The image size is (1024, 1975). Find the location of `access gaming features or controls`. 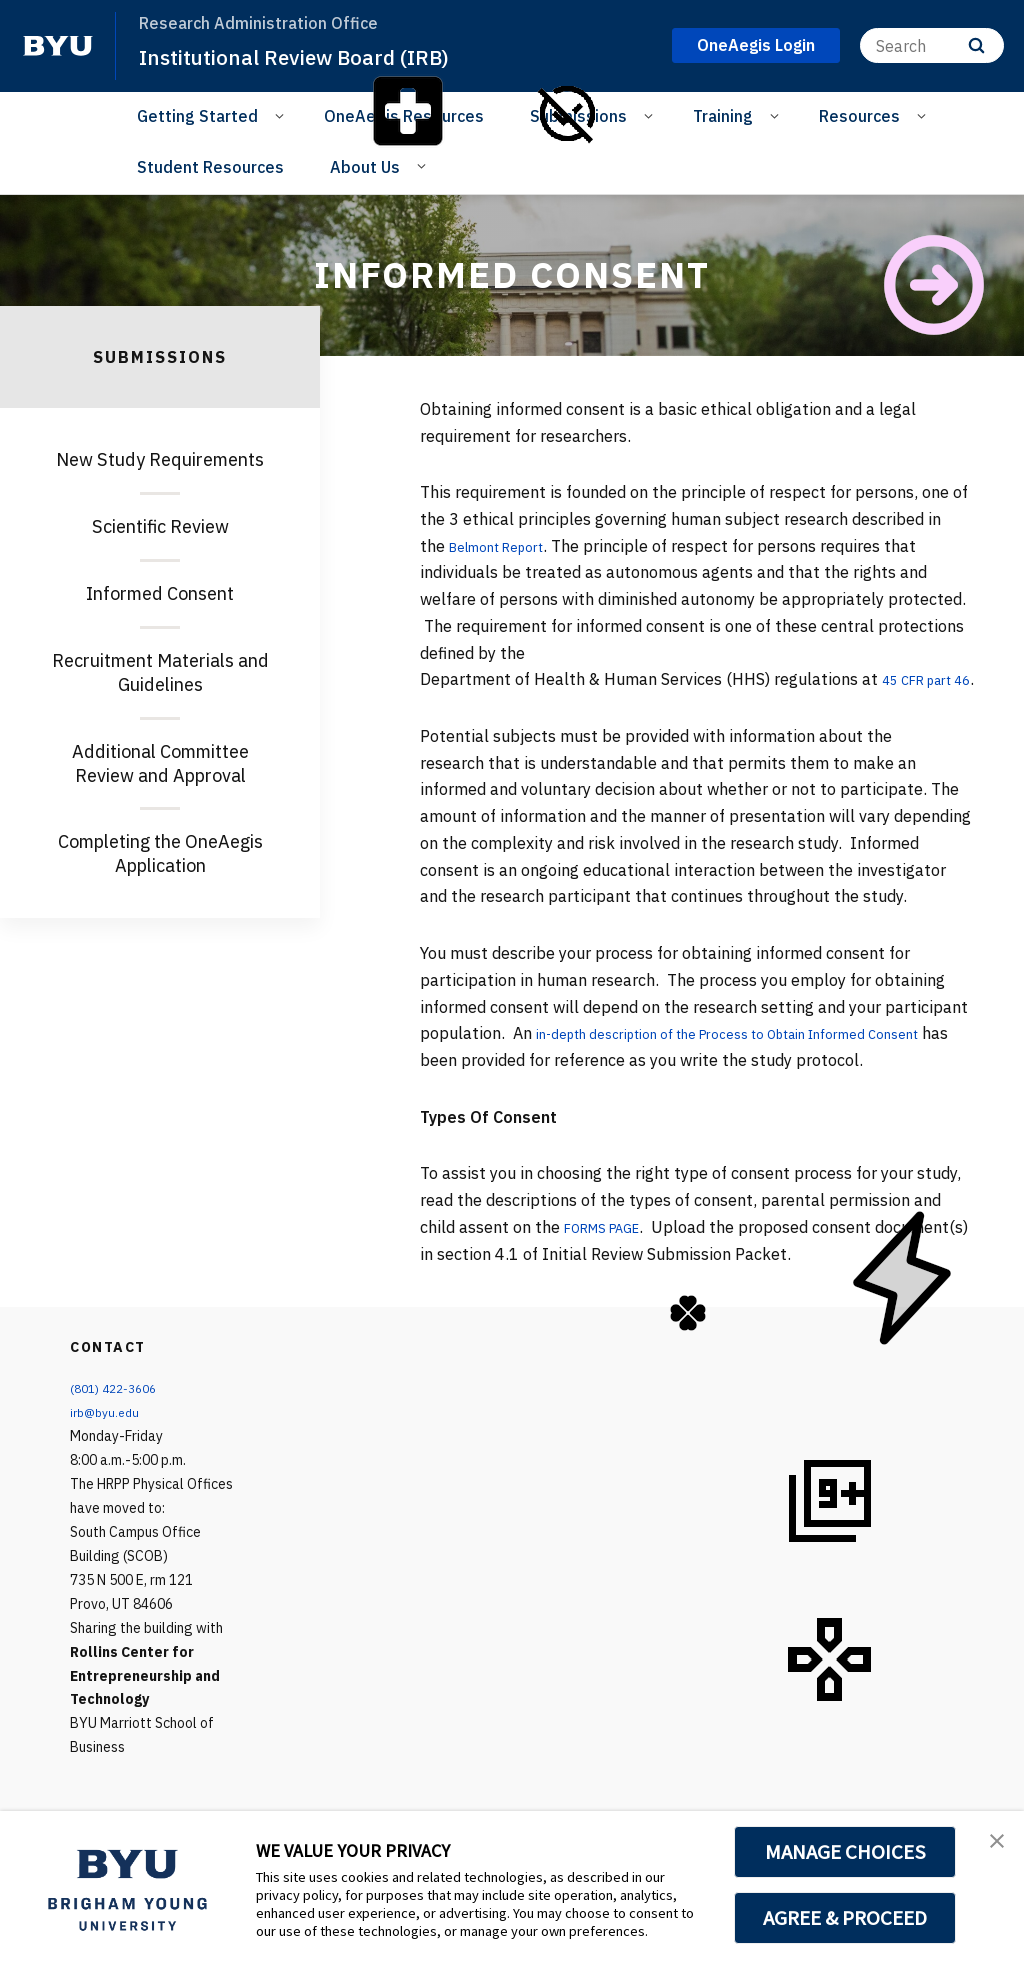

access gaming features or controls is located at coordinates (829, 1659).